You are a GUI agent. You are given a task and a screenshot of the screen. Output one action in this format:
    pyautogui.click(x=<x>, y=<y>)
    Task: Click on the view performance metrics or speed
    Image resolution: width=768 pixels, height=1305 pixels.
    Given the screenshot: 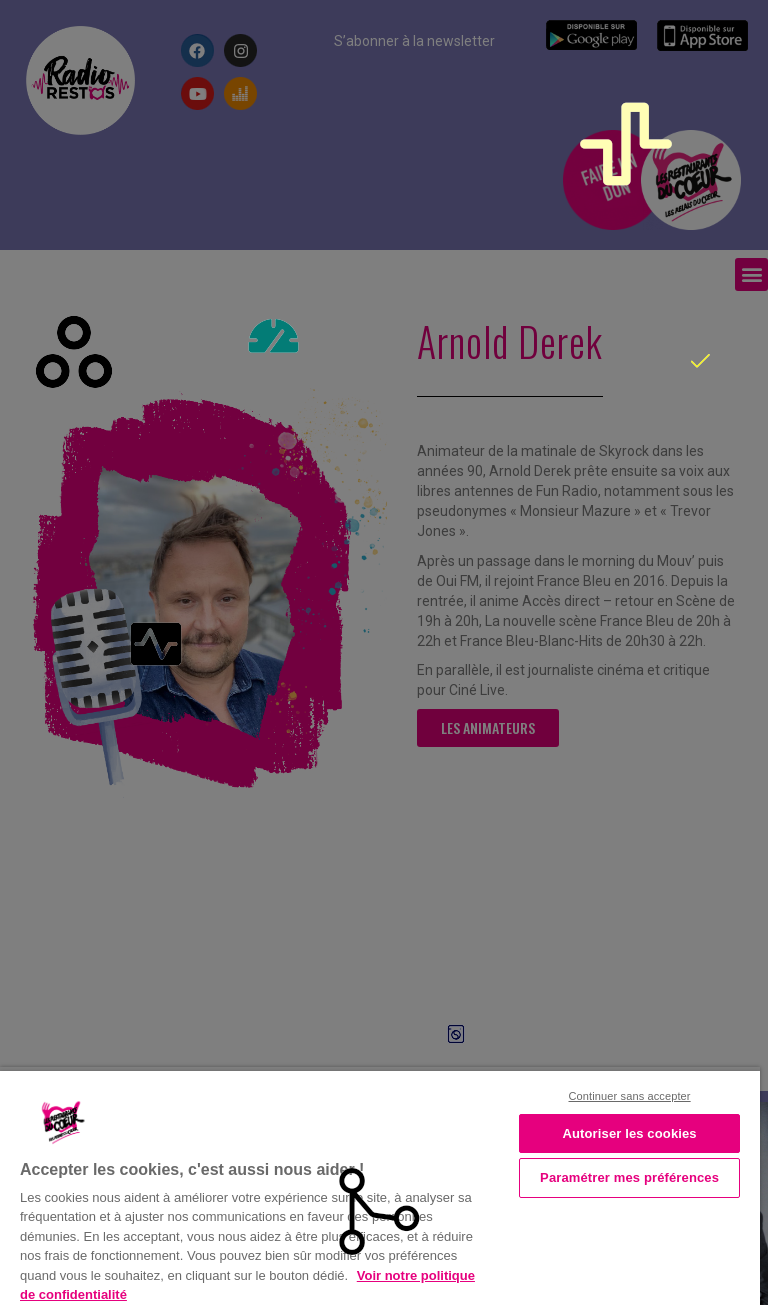 What is the action you would take?
    pyautogui.click(x=273, y=338)
    